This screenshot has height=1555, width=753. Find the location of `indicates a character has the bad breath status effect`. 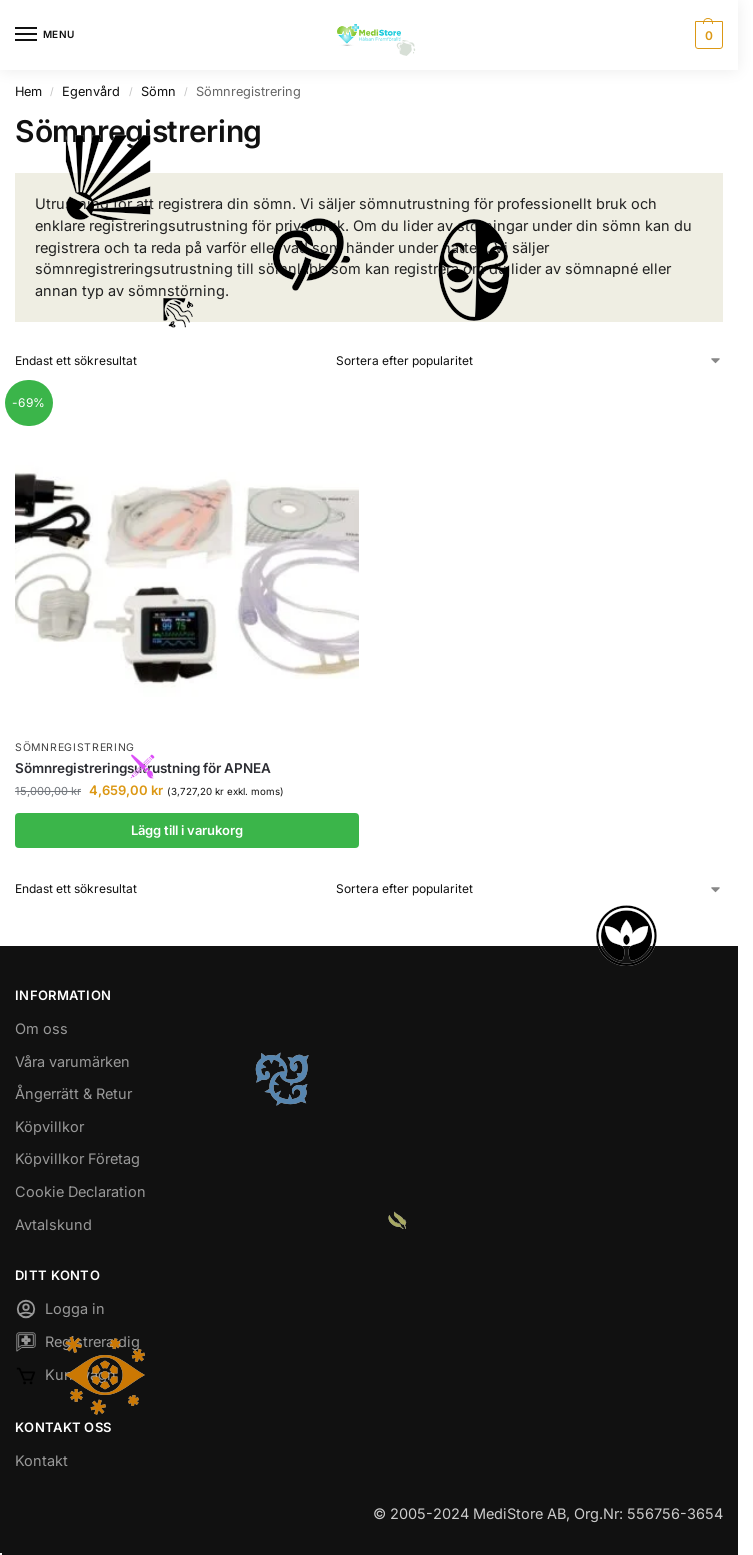

indicates a character has the bad breath status effect is located at coordinates (178, 313).